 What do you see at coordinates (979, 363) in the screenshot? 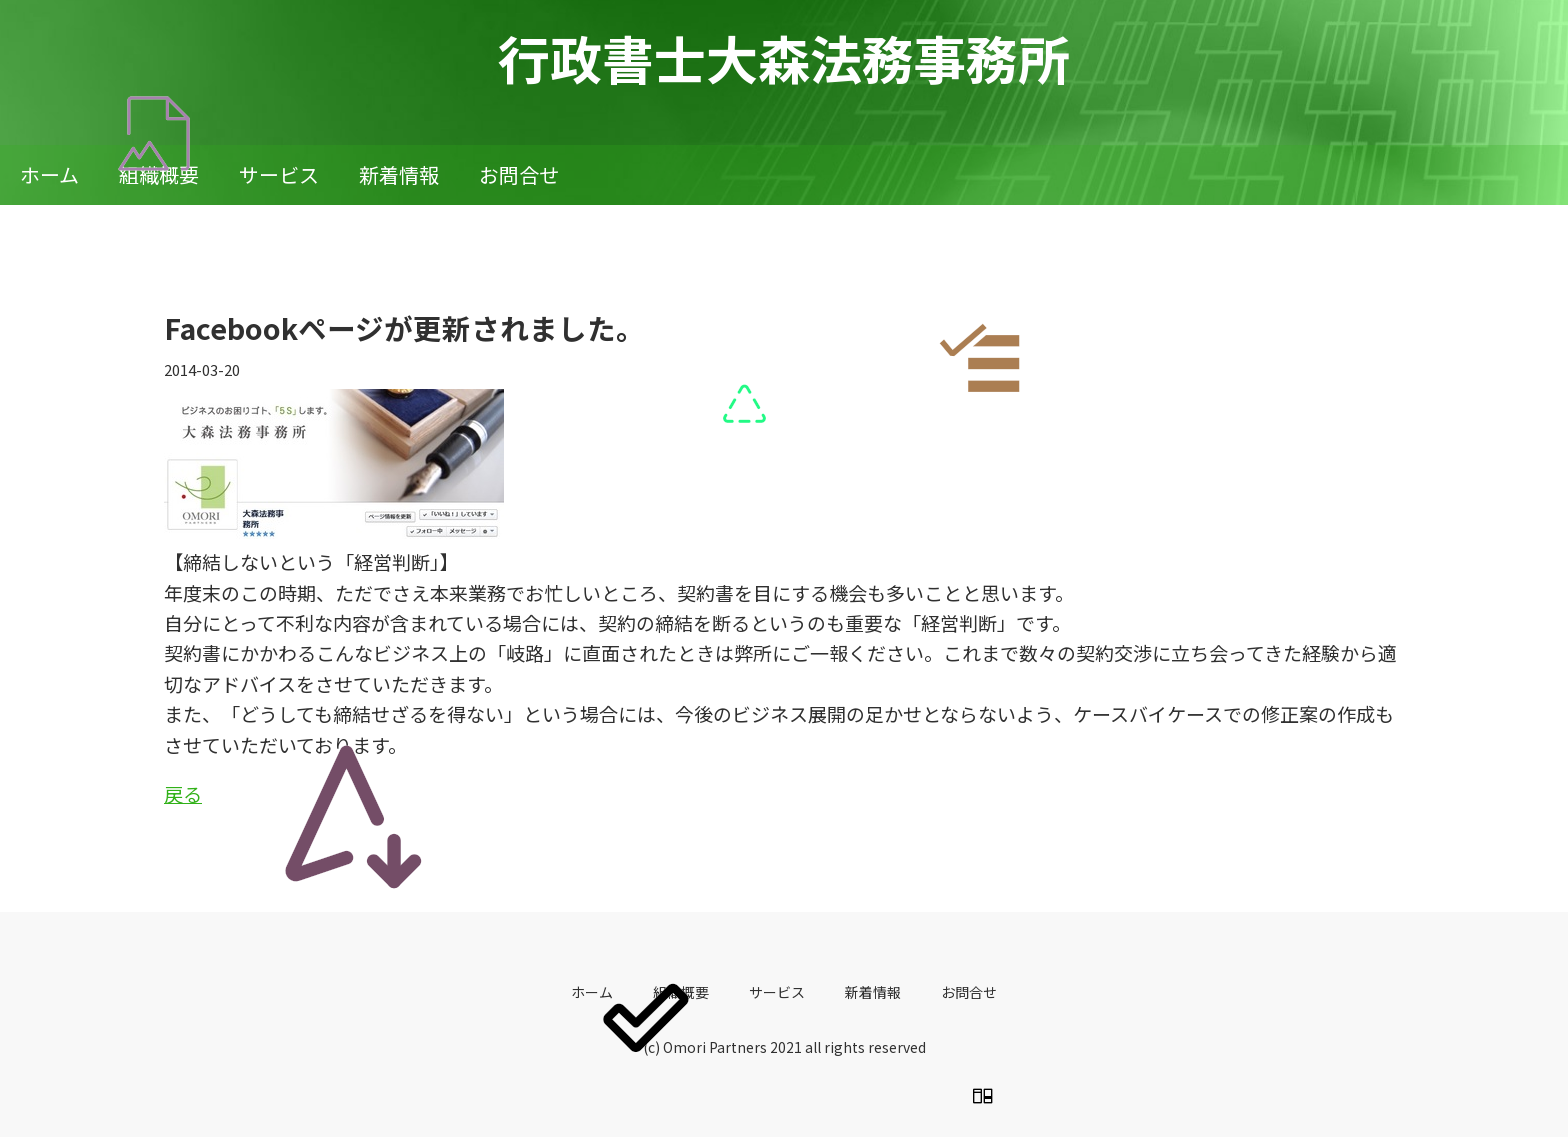
I see `view task list or to-do items` at bounding box center [979, 363].